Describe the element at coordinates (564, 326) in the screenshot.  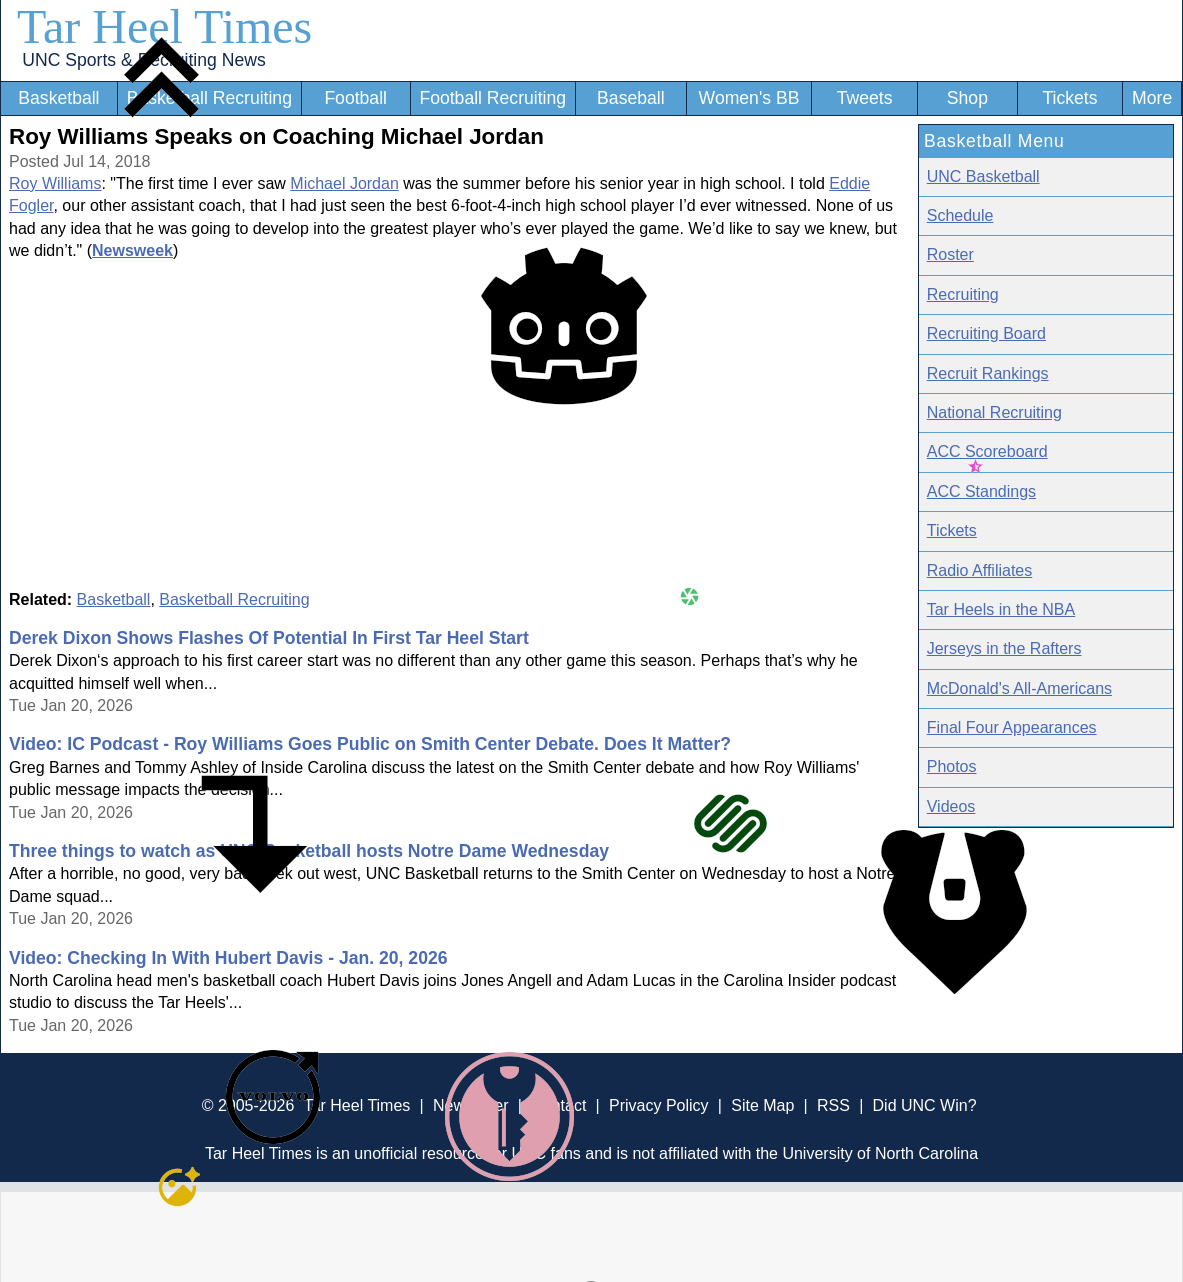
I see `open godot engine application` at that location.